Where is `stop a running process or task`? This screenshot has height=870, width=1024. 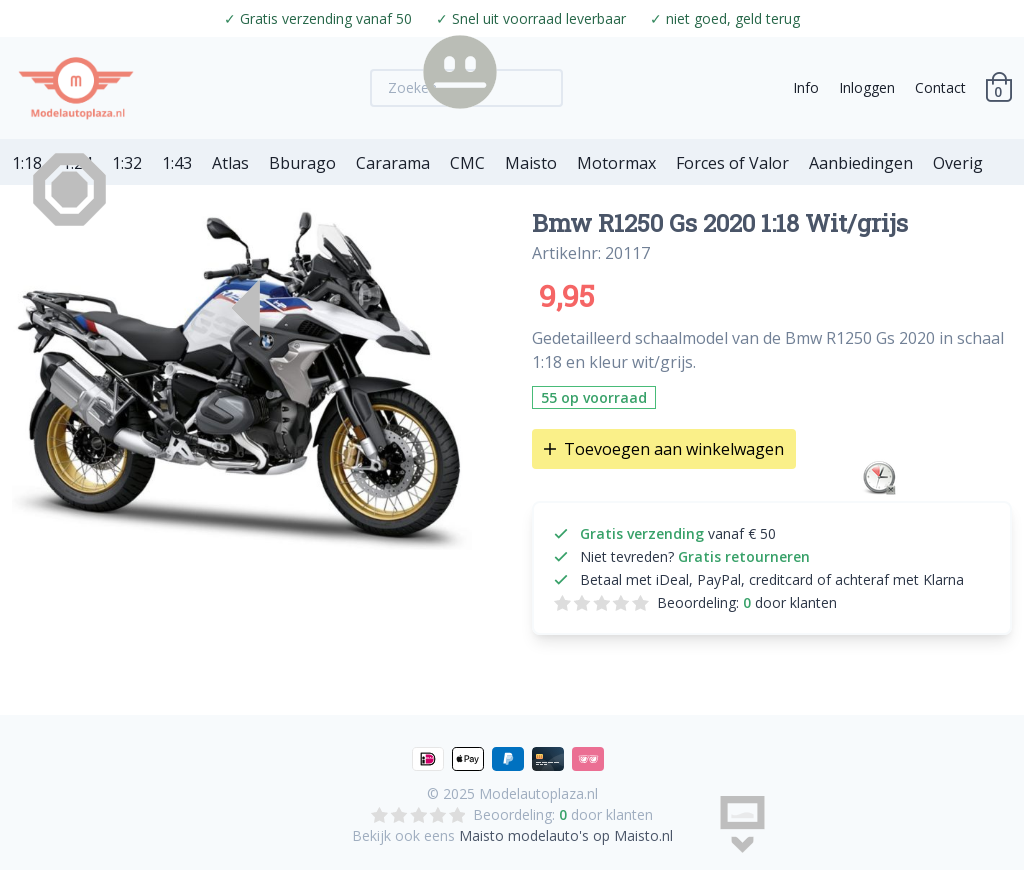
stop a running process or task is located at coordinates (69, 189).